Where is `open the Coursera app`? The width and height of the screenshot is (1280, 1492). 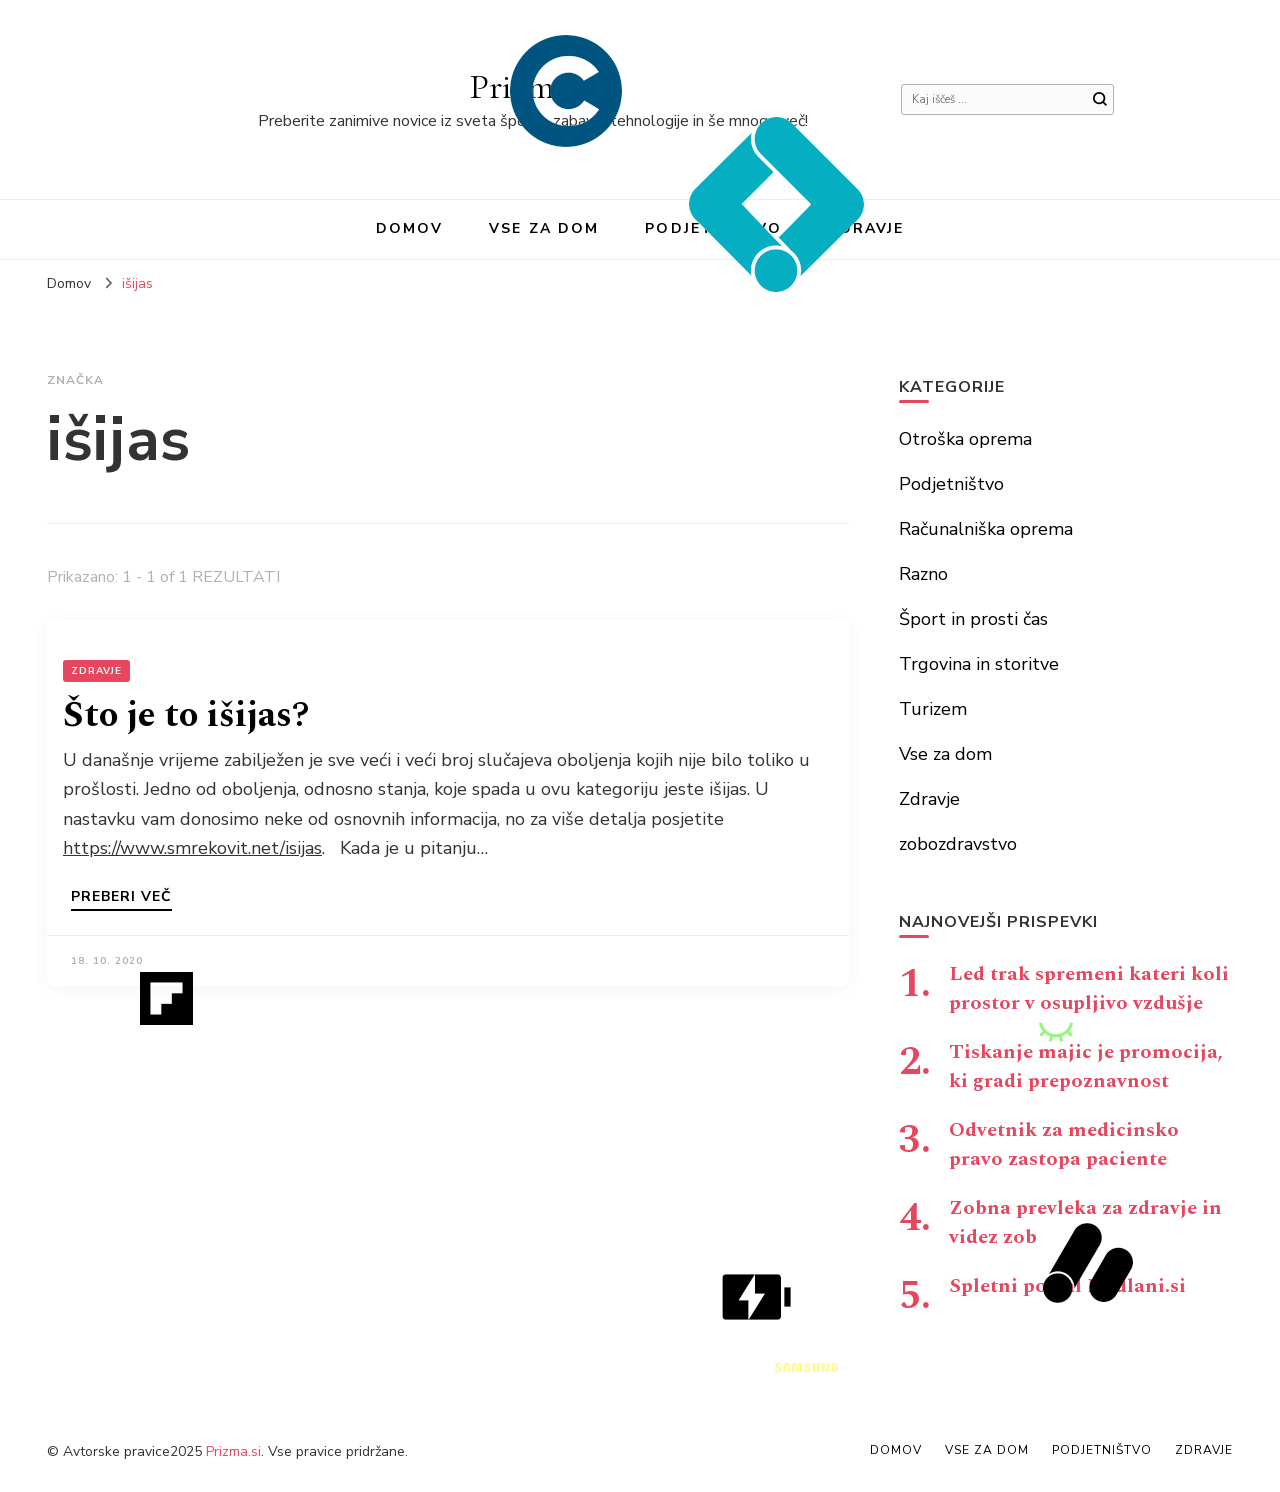
open the Coursera app is located at coordinates (566, 91).